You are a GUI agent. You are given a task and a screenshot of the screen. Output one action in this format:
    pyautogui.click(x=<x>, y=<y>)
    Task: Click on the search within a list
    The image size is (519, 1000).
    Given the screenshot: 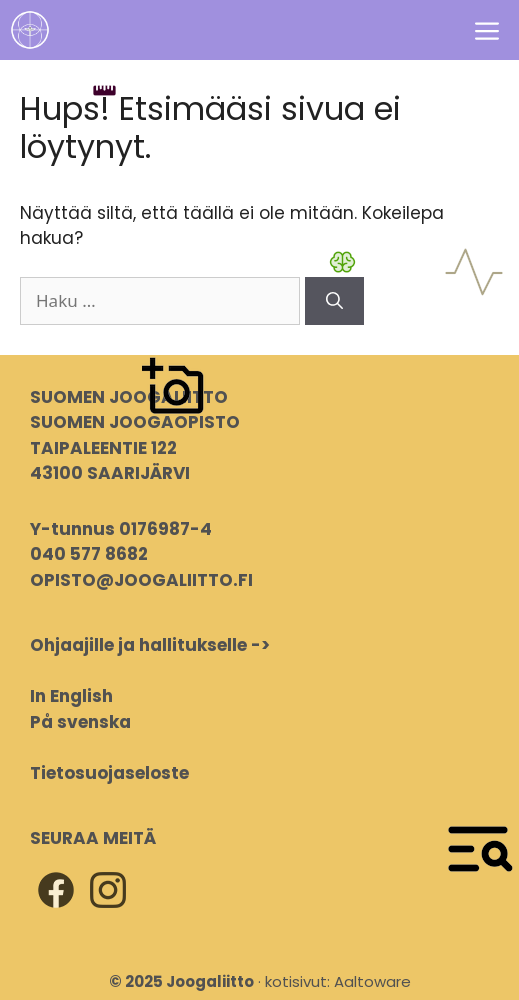 What is the action you would take?
    pyautogui.click(x=478, y=849)
    